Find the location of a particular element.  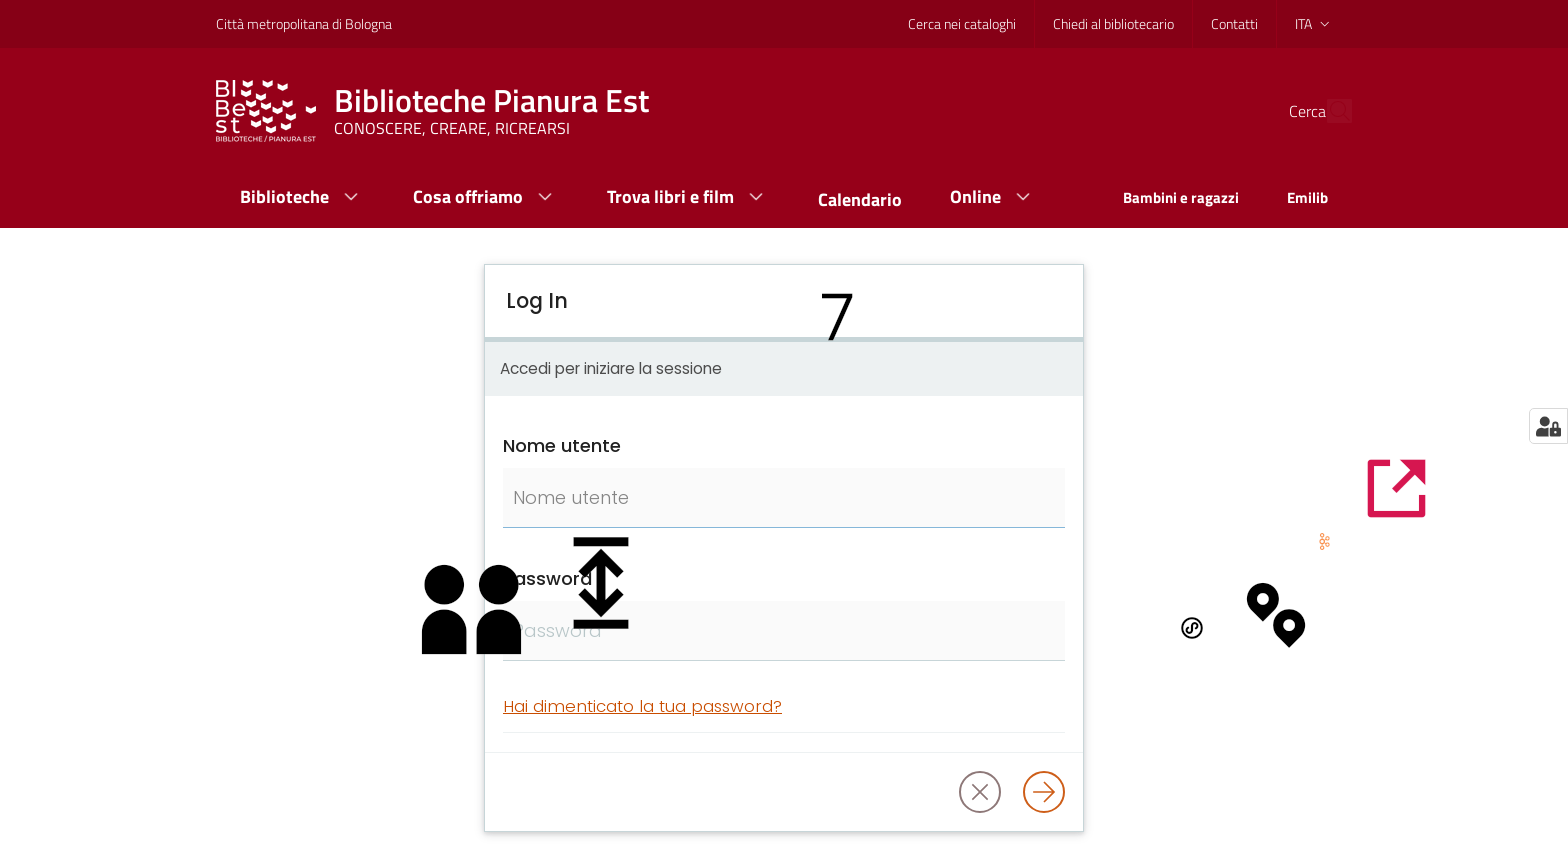

select or insert the number 7 is located at coordinates (836, 317).